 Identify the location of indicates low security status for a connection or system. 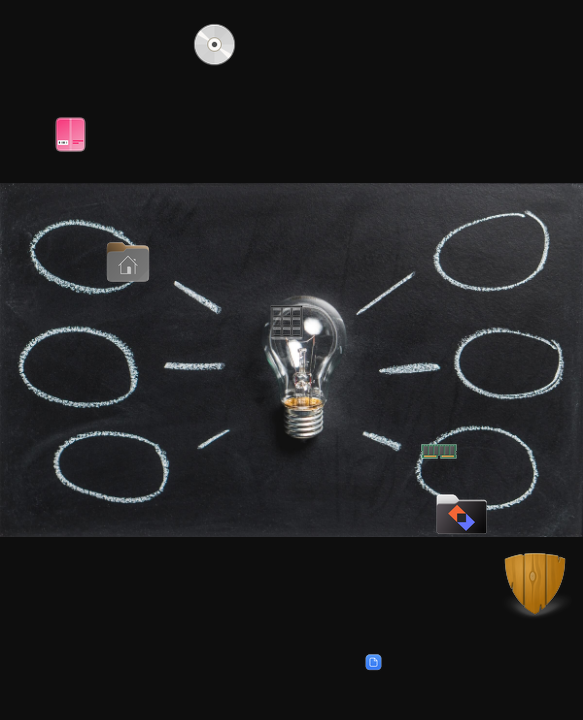
(535, 583).